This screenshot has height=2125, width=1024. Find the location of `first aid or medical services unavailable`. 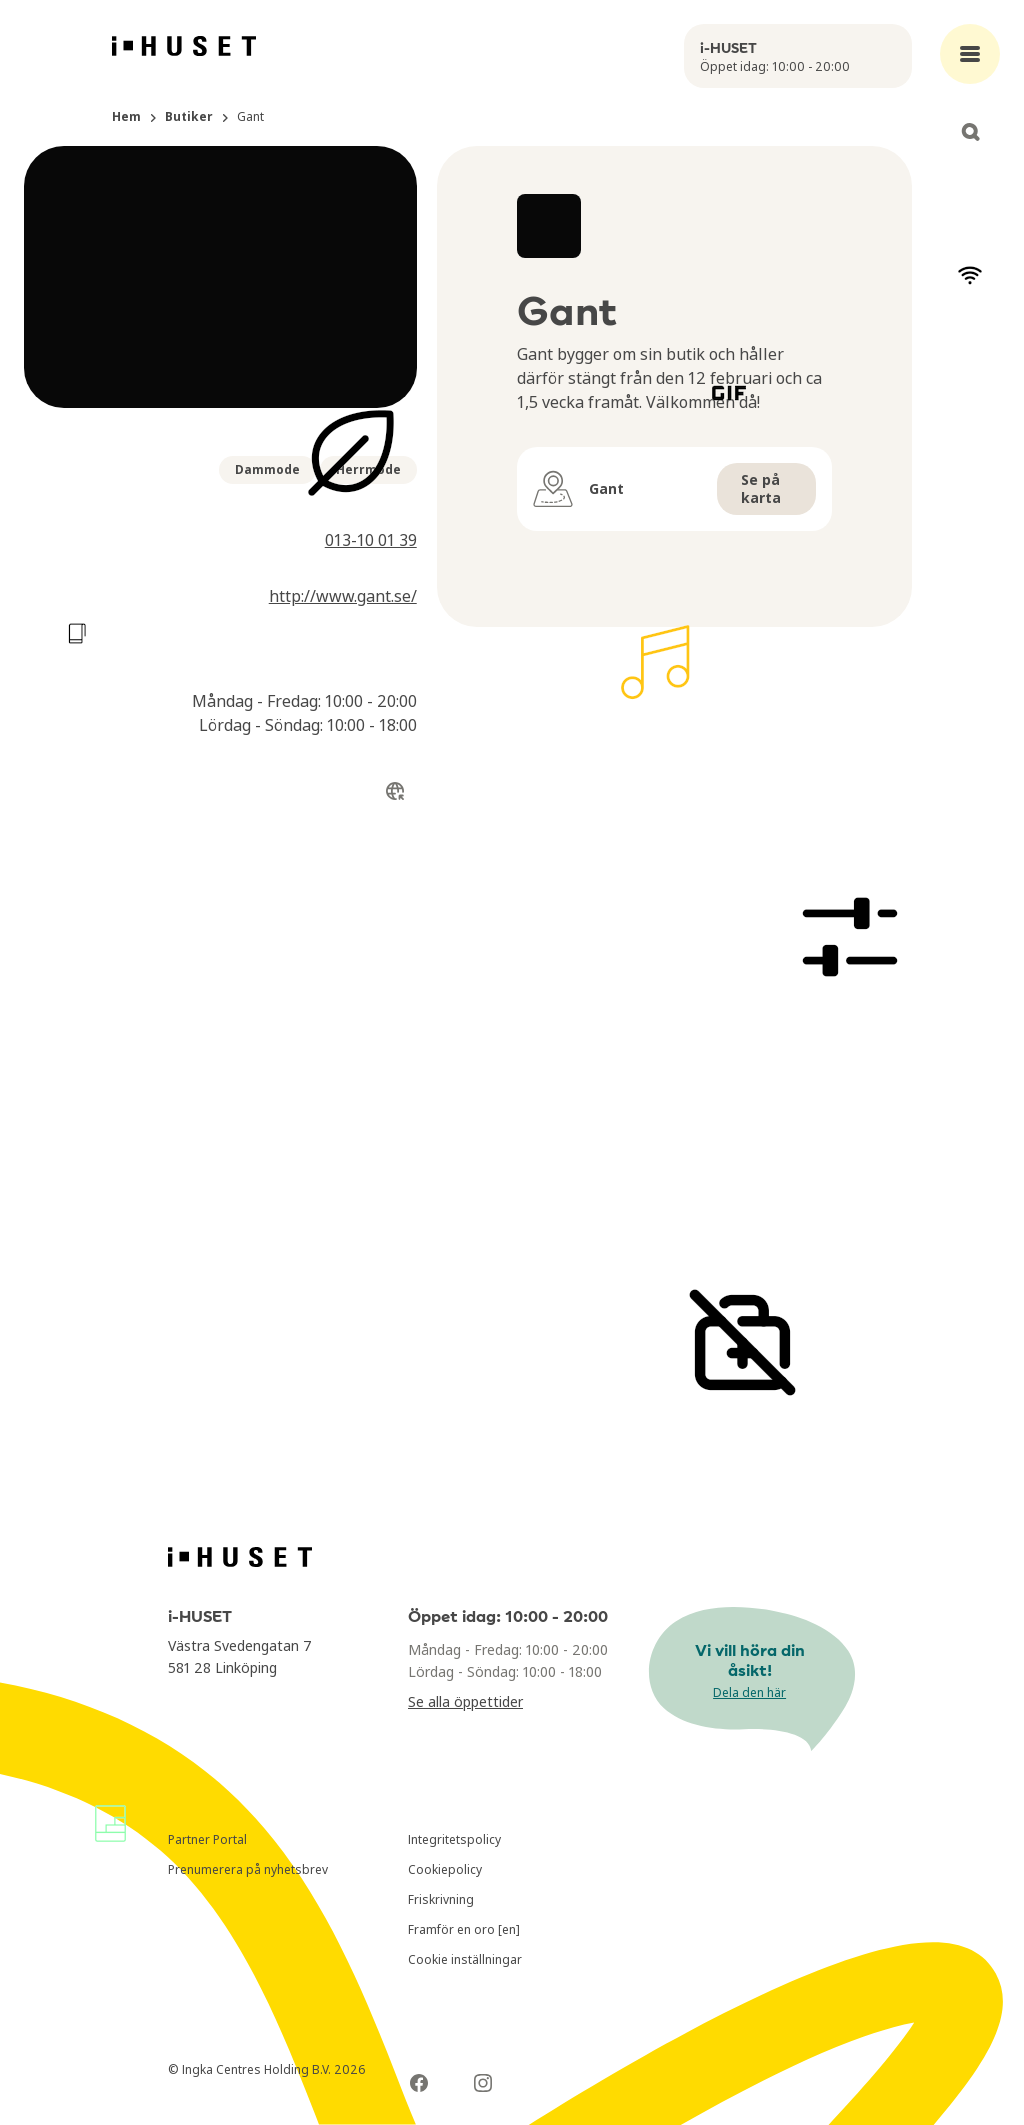

first aid or medical services unavailable is located at coordinates (742, 1342).